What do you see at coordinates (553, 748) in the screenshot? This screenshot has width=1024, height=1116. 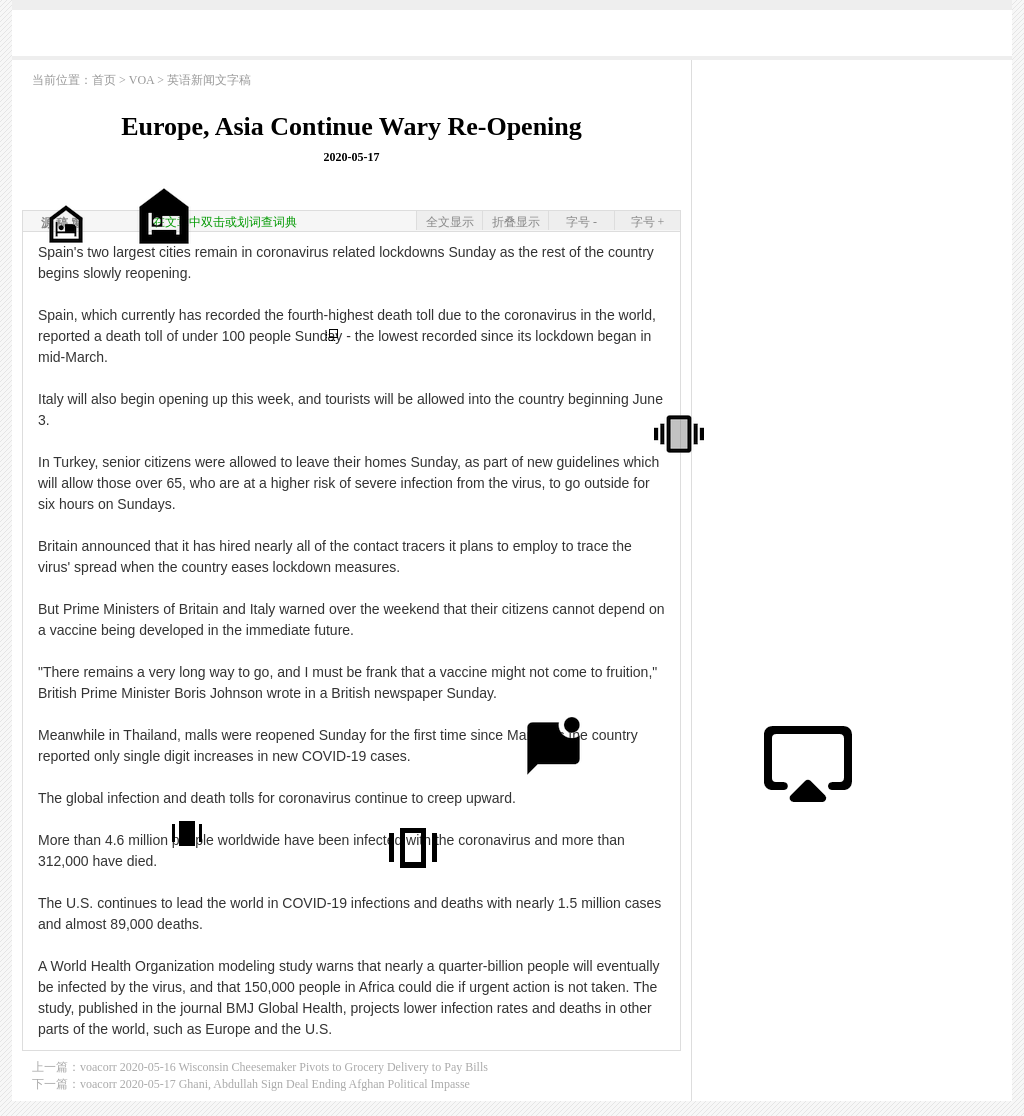 I see `indicates unread messages in chat` at bounding box center [553, 748].